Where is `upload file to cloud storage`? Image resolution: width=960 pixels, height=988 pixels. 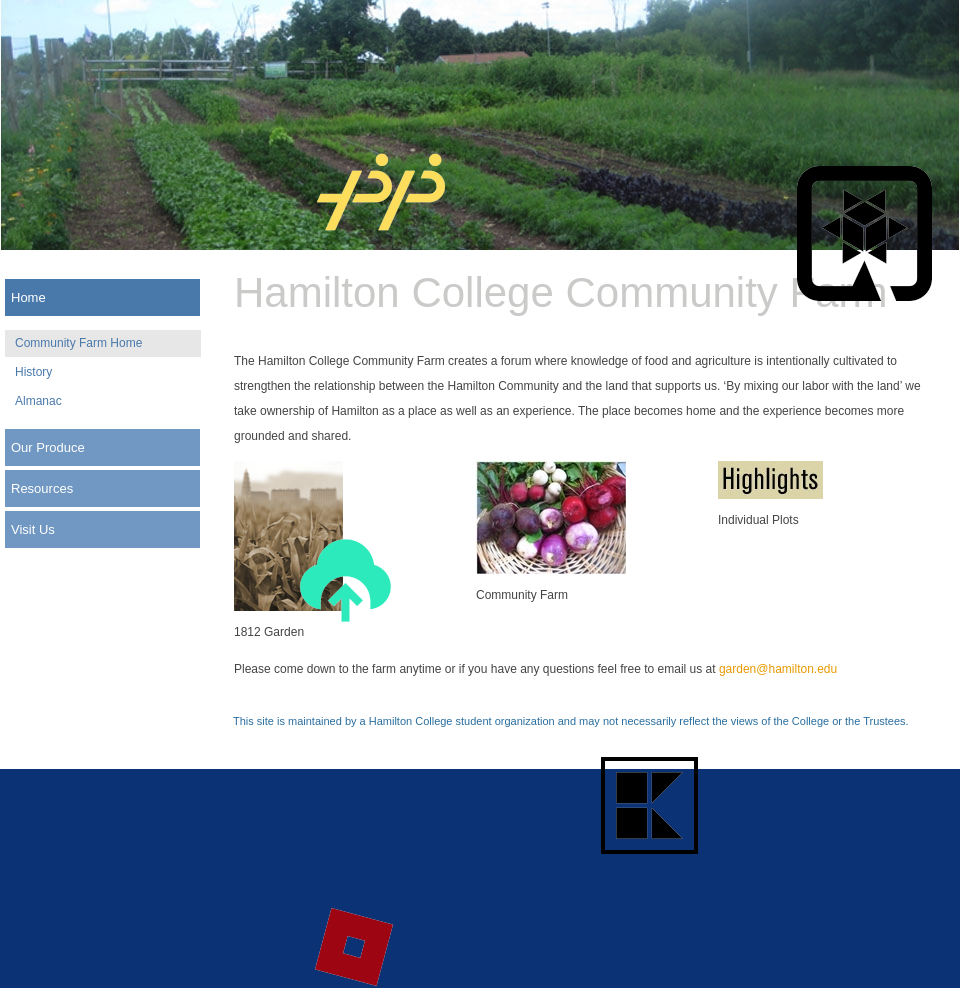
upload file to cloud storage is located at coordinates (345, 580).